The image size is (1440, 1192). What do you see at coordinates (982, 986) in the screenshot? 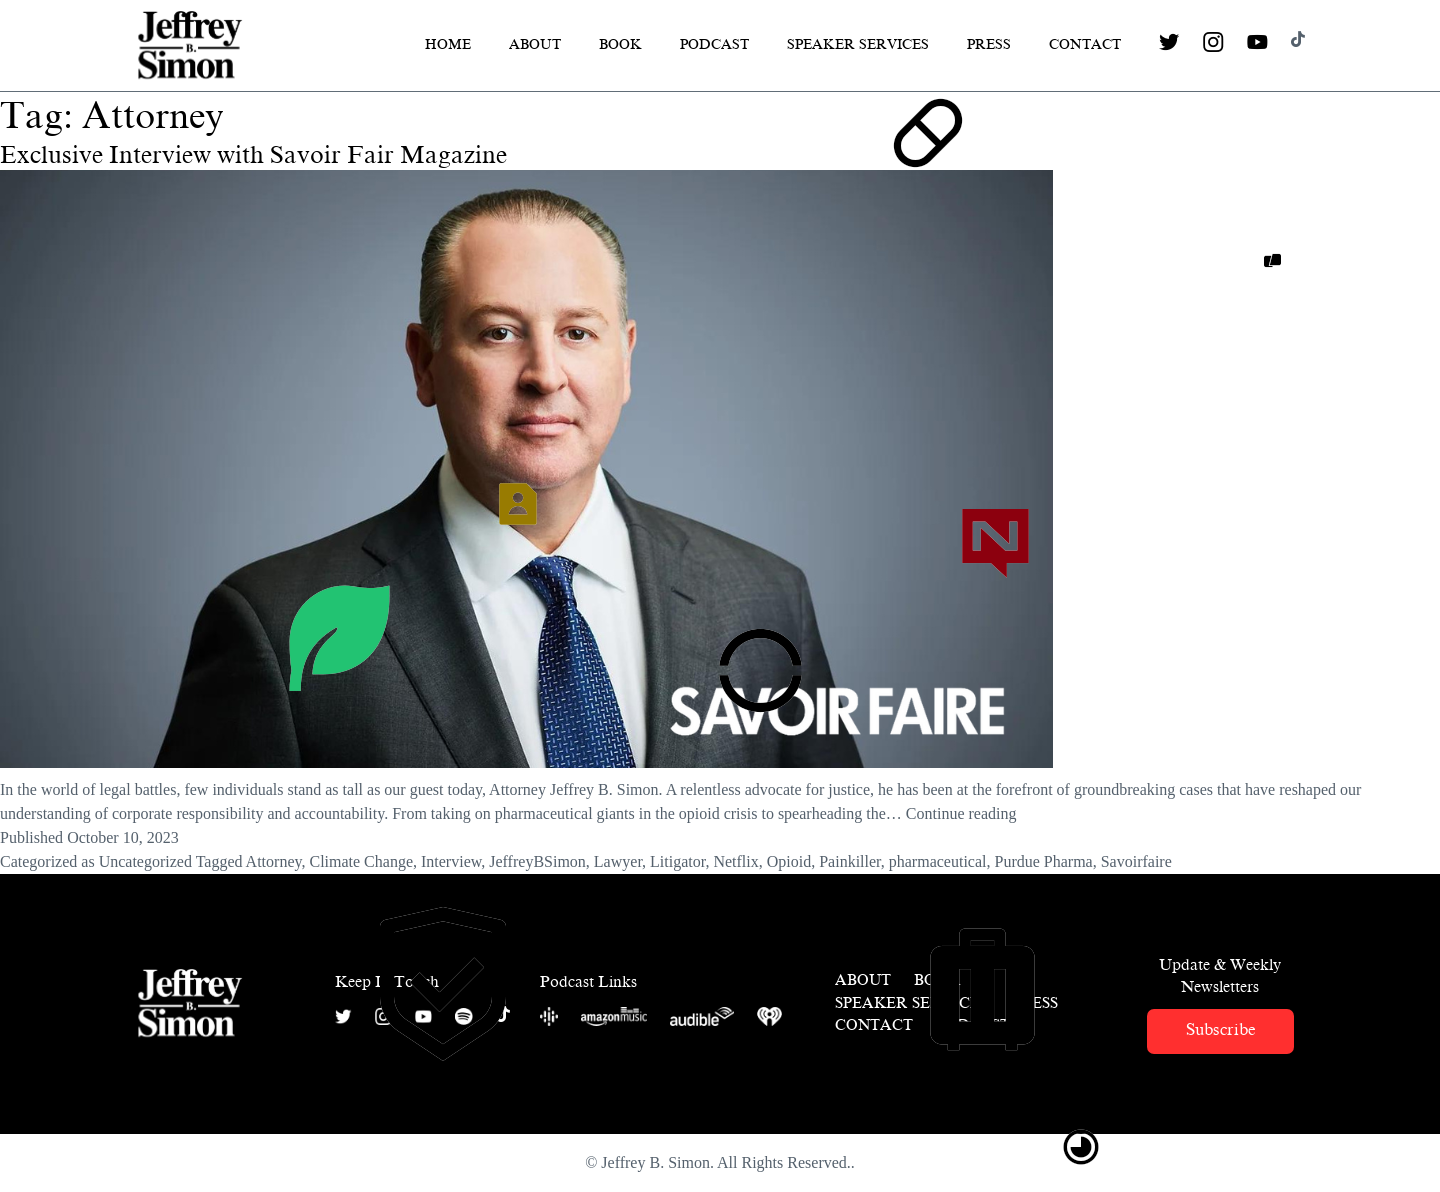
I see `access travel or trip planning features` at bounding box center [982, 986].